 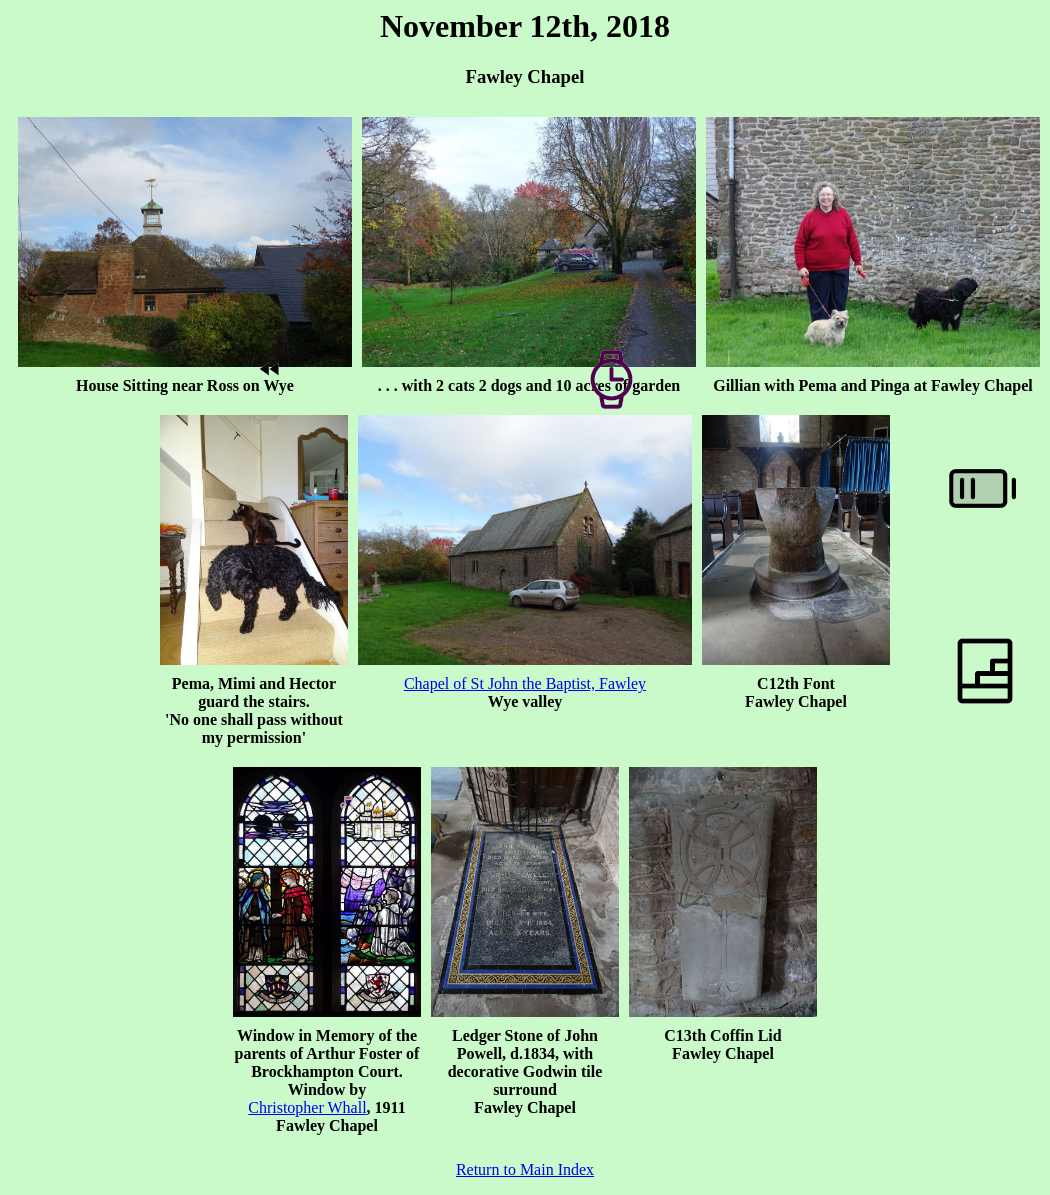 I want to click on indicates medium battery level, so click(x=981, y=488).